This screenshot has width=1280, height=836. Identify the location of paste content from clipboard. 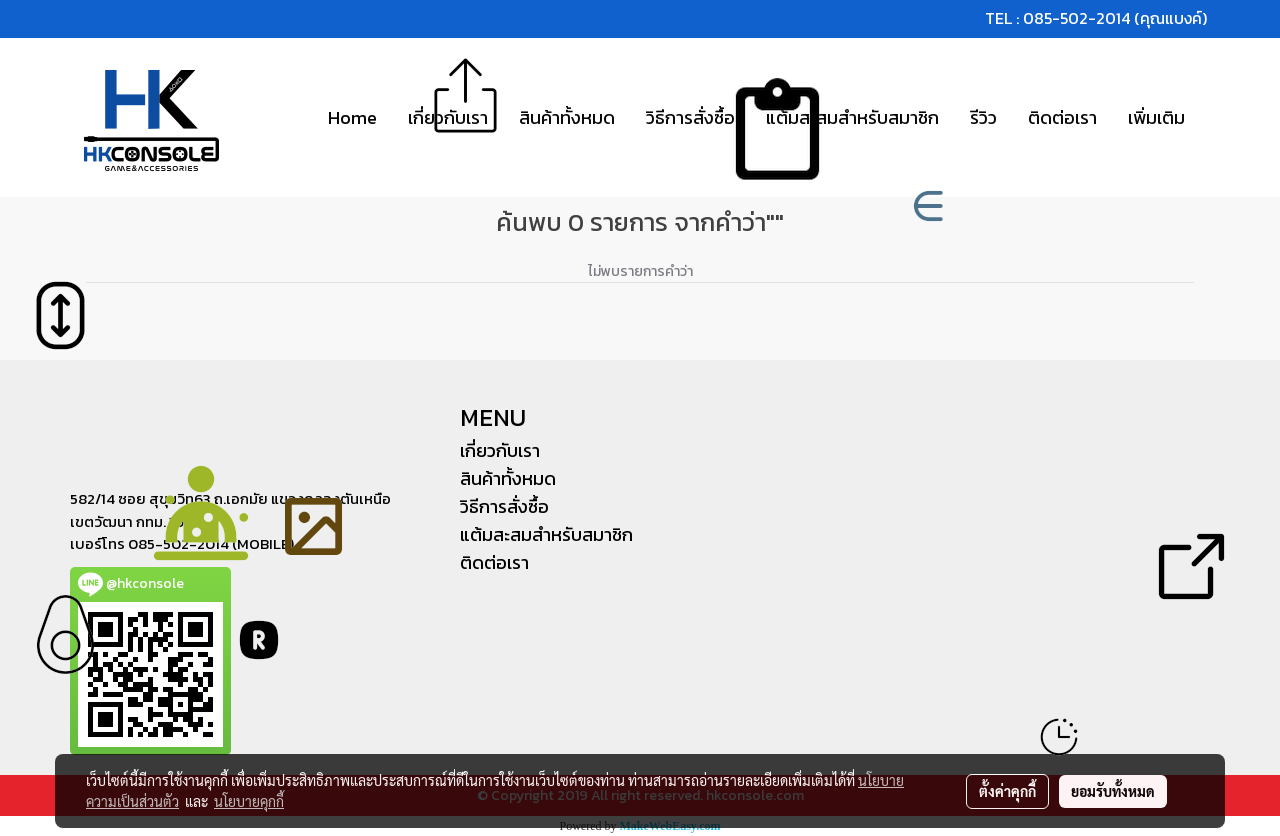
(777, 133).